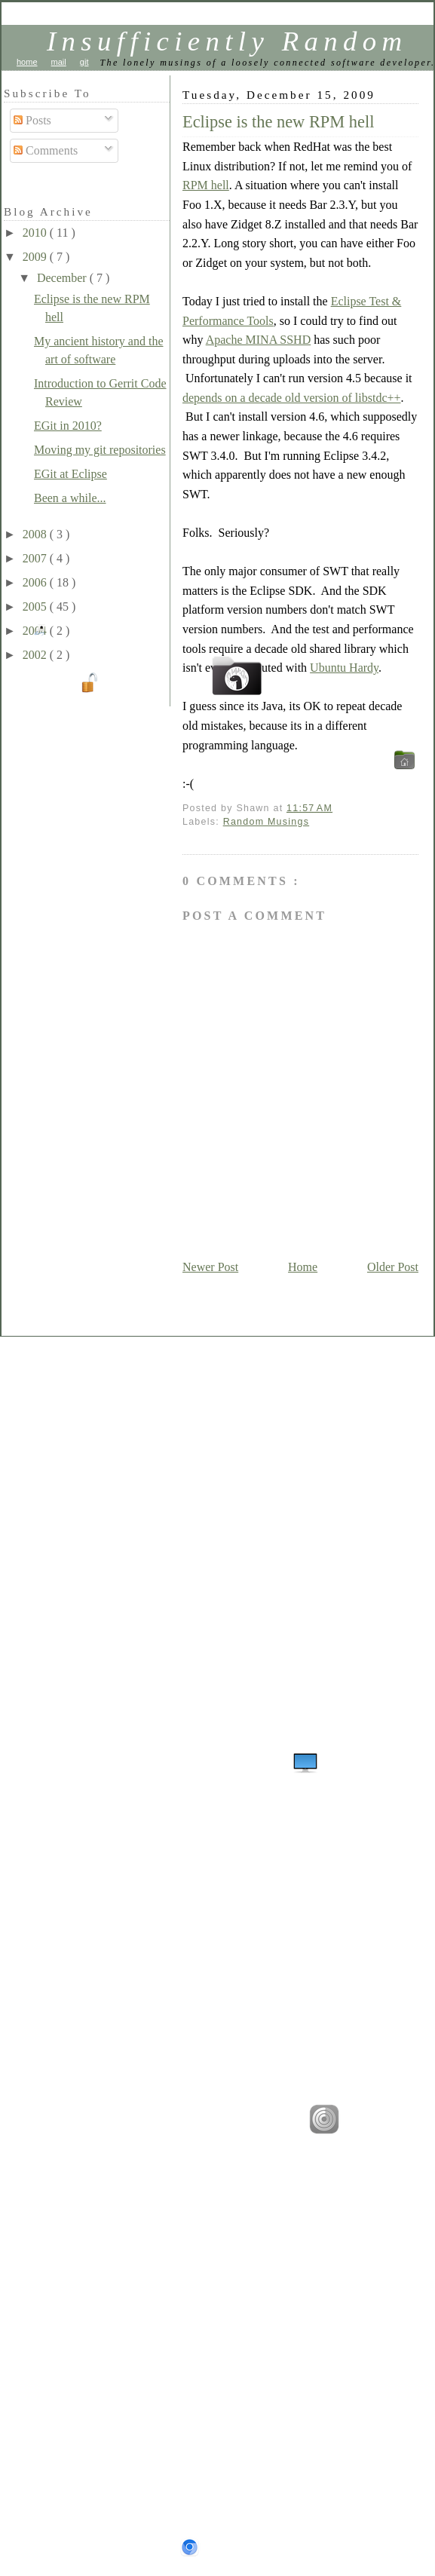  I want to click on indicates wired network connection is disconnected, so click(40, 630).